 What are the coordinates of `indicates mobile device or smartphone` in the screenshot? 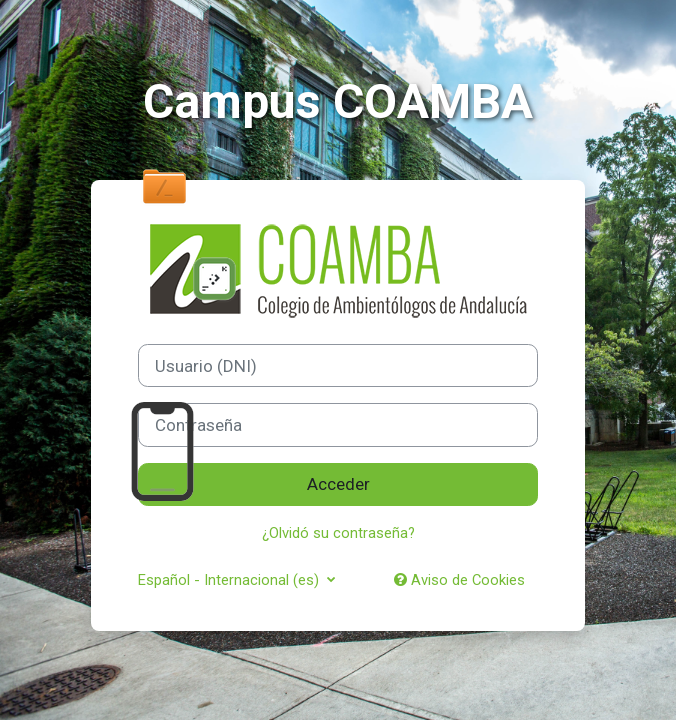 It's located at (162, 451).